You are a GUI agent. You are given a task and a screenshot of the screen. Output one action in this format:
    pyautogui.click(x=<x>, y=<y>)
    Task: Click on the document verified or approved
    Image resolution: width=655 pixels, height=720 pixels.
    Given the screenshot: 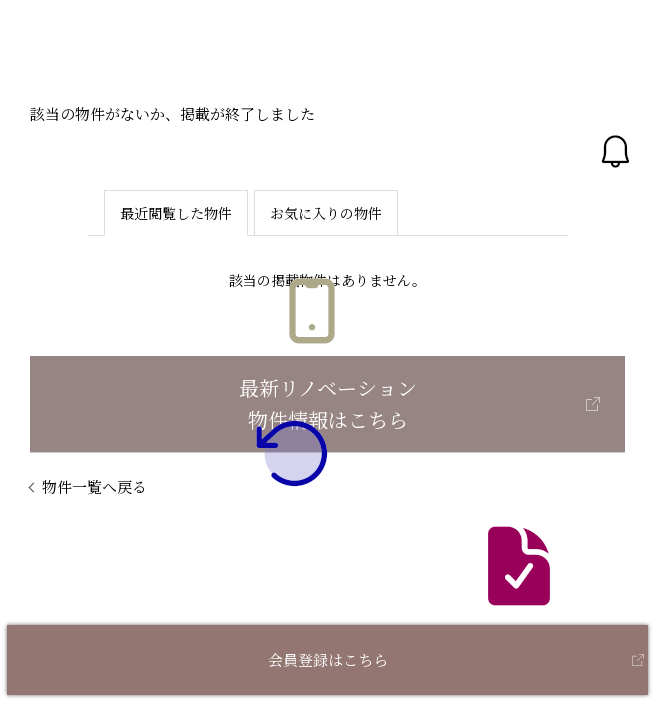 What is the action you would take?
    pyautogui.click(x=519, y=566)
    